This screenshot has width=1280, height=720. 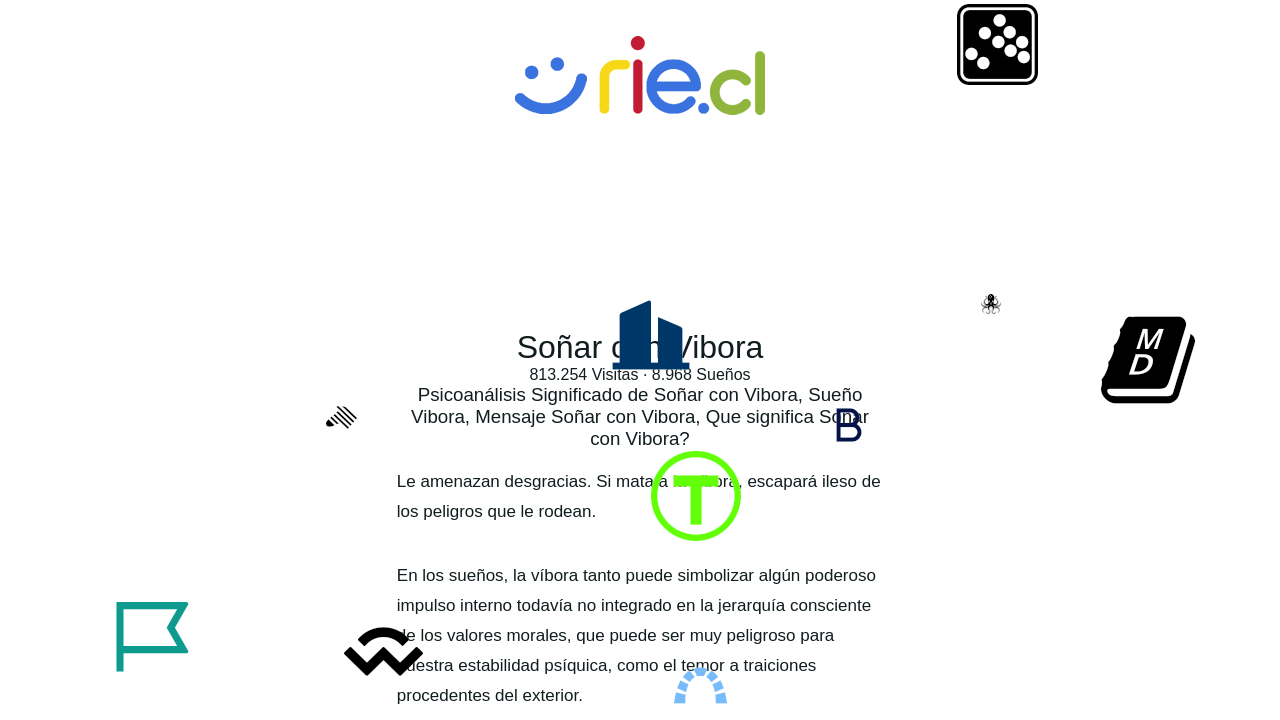 What do you see at coordinates (1148, 360) in the screenshot?
I see `mdbook documentation tool logo` at bounding box center [1148, 360].